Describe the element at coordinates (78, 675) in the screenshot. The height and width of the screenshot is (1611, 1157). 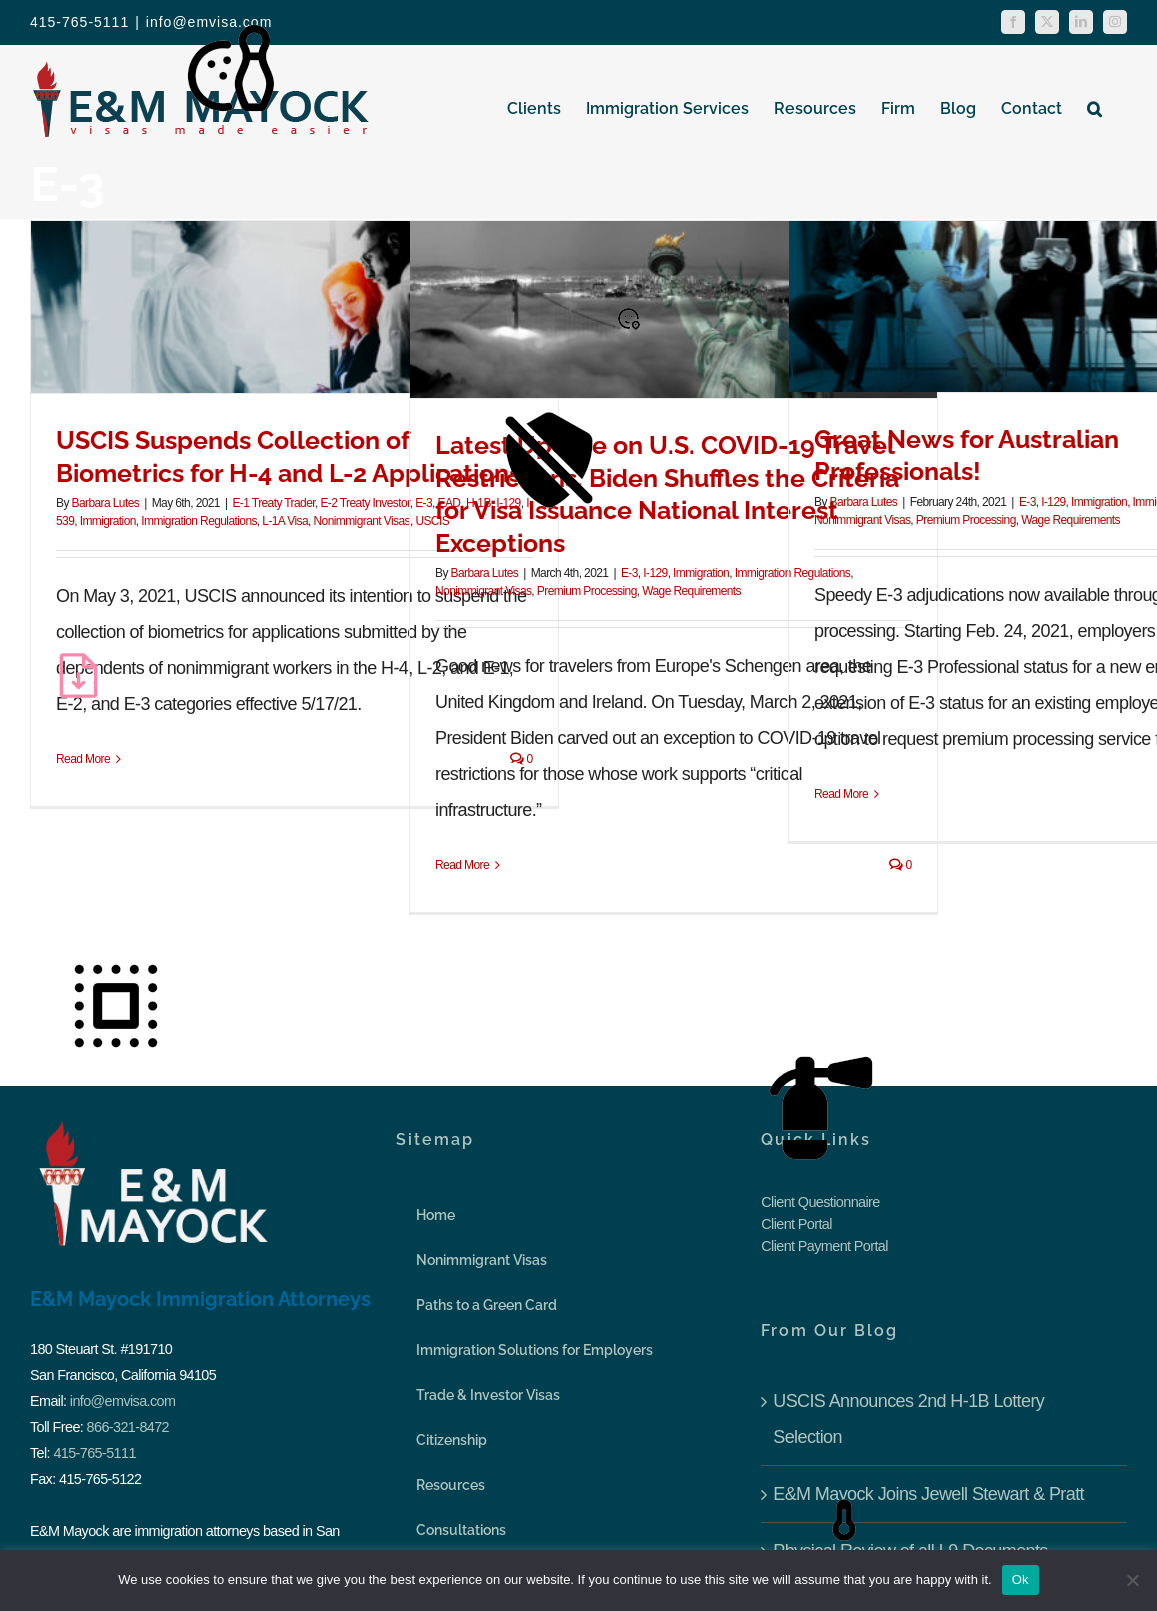
I see `download a file` at that location.